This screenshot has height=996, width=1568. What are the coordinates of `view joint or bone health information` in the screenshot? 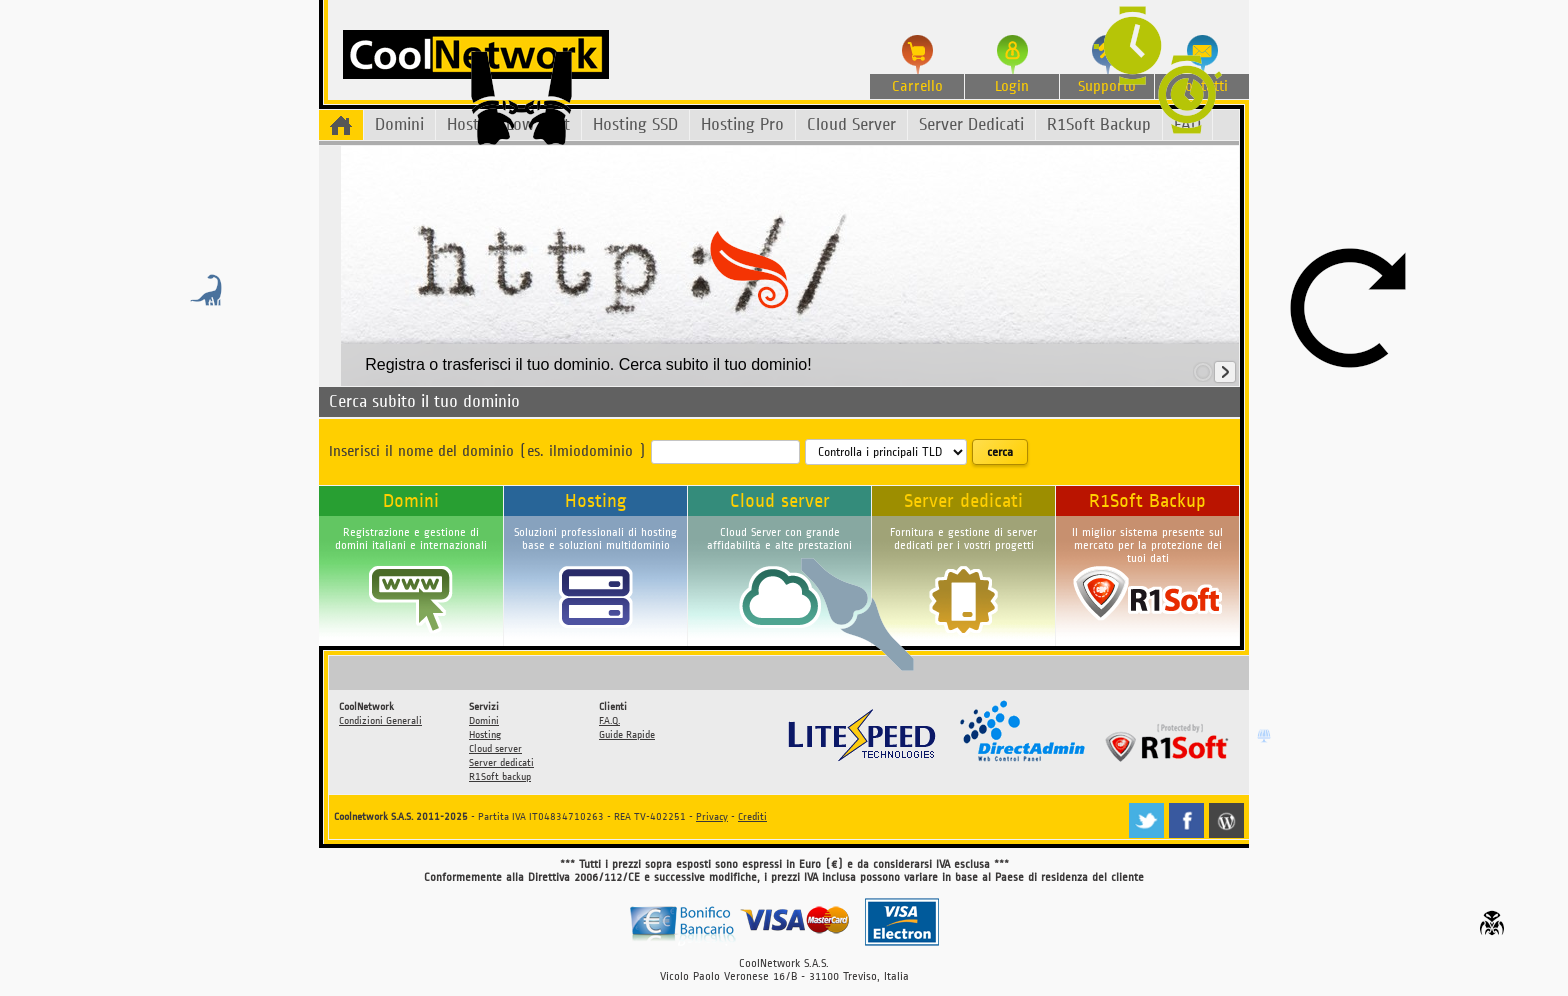 It's located at (857, 614).